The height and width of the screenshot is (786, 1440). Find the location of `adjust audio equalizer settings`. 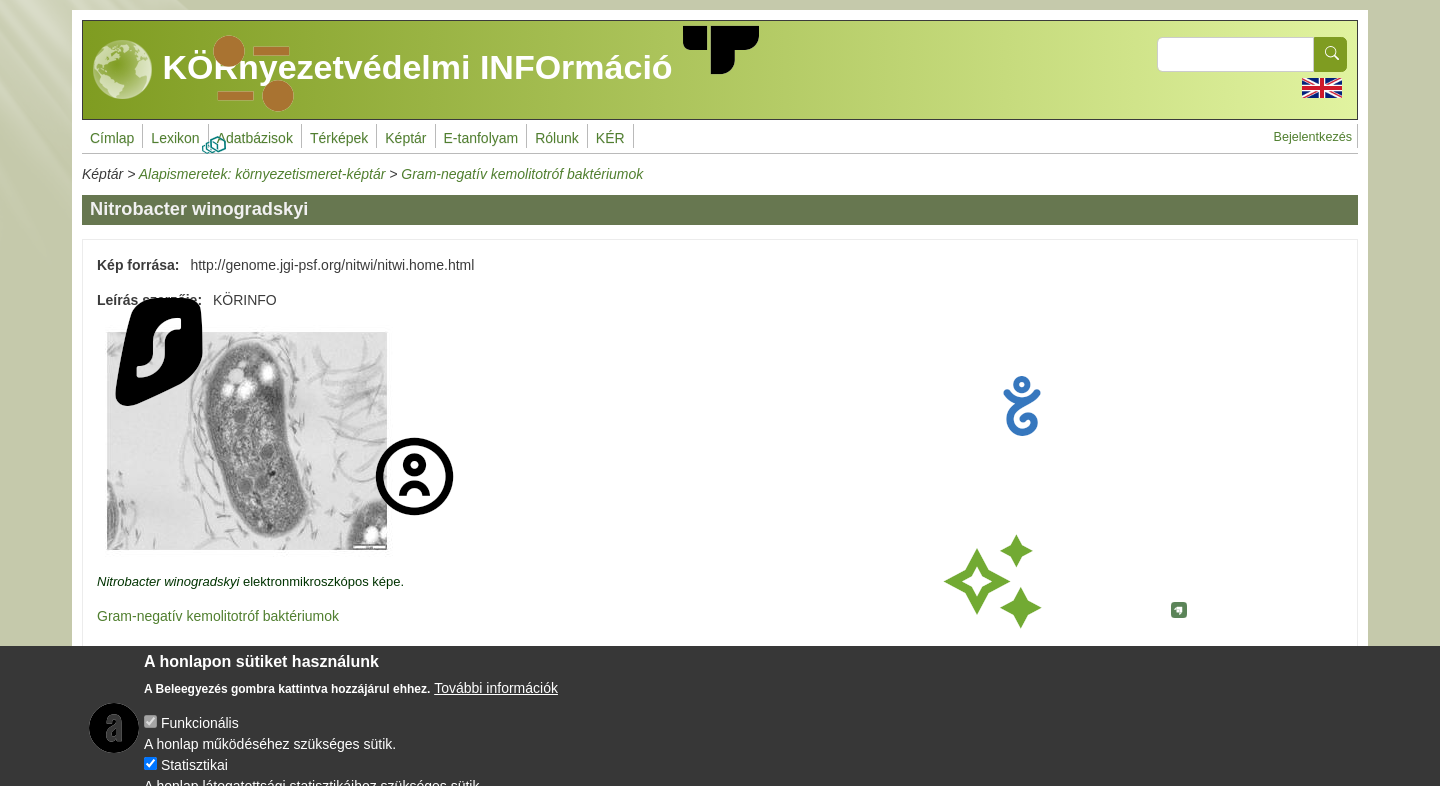

adjust audio equalizer settings is located at coordinates (253, 73).